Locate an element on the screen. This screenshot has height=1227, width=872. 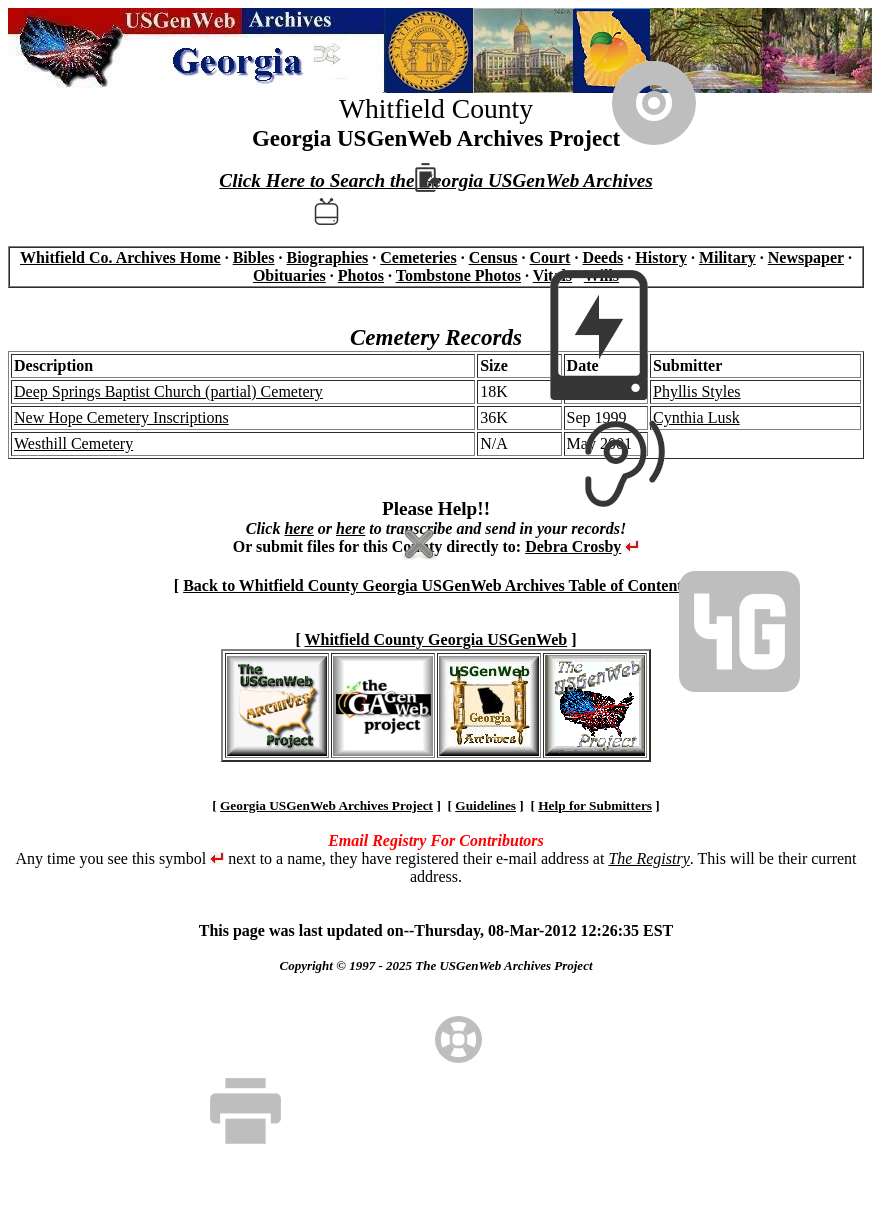
indicates active 4G cellular network connection is located at coordinates (739, 631).